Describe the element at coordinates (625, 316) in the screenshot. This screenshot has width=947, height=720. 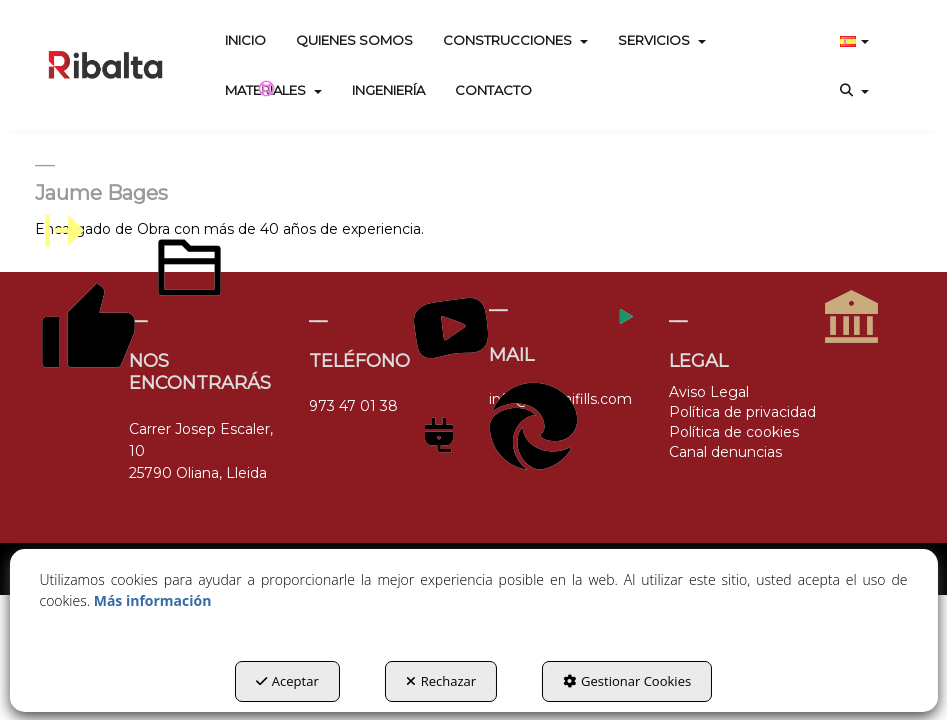
I see `play media or start playback` at that location.